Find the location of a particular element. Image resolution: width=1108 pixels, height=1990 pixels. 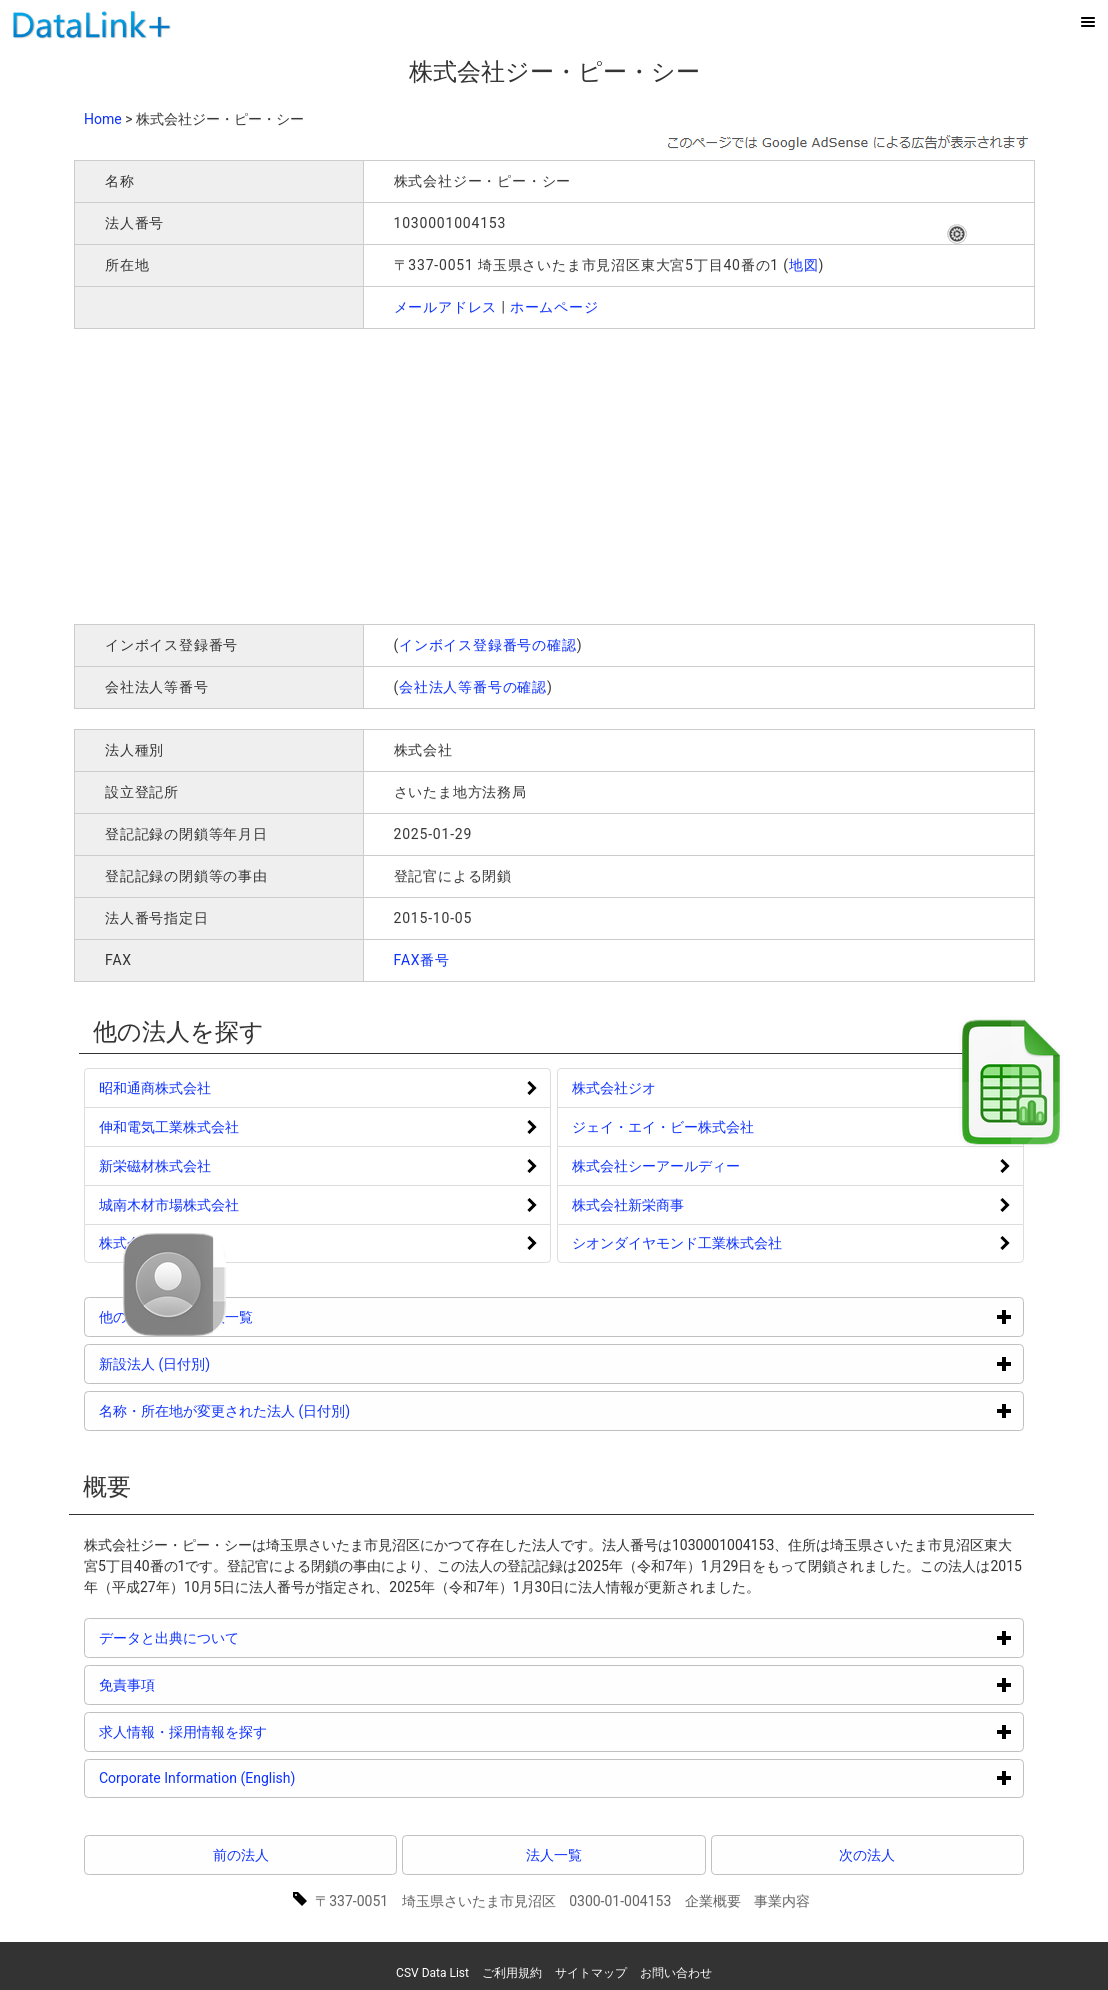

access system or application settings is located at coordinates (957, 234).